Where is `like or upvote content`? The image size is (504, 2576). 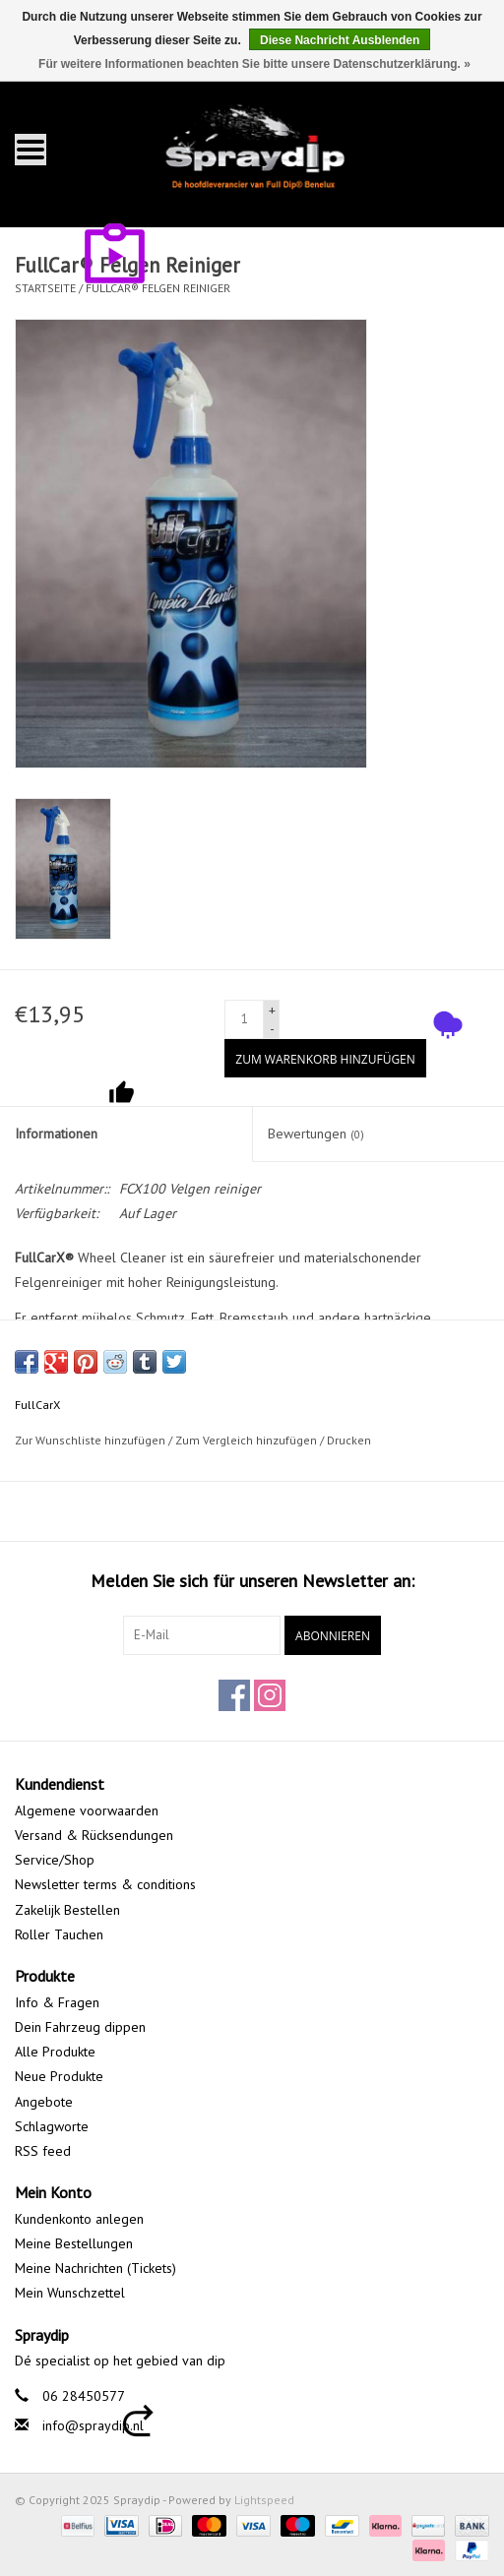
like or upvote content is located at coordinates (121, 1092).